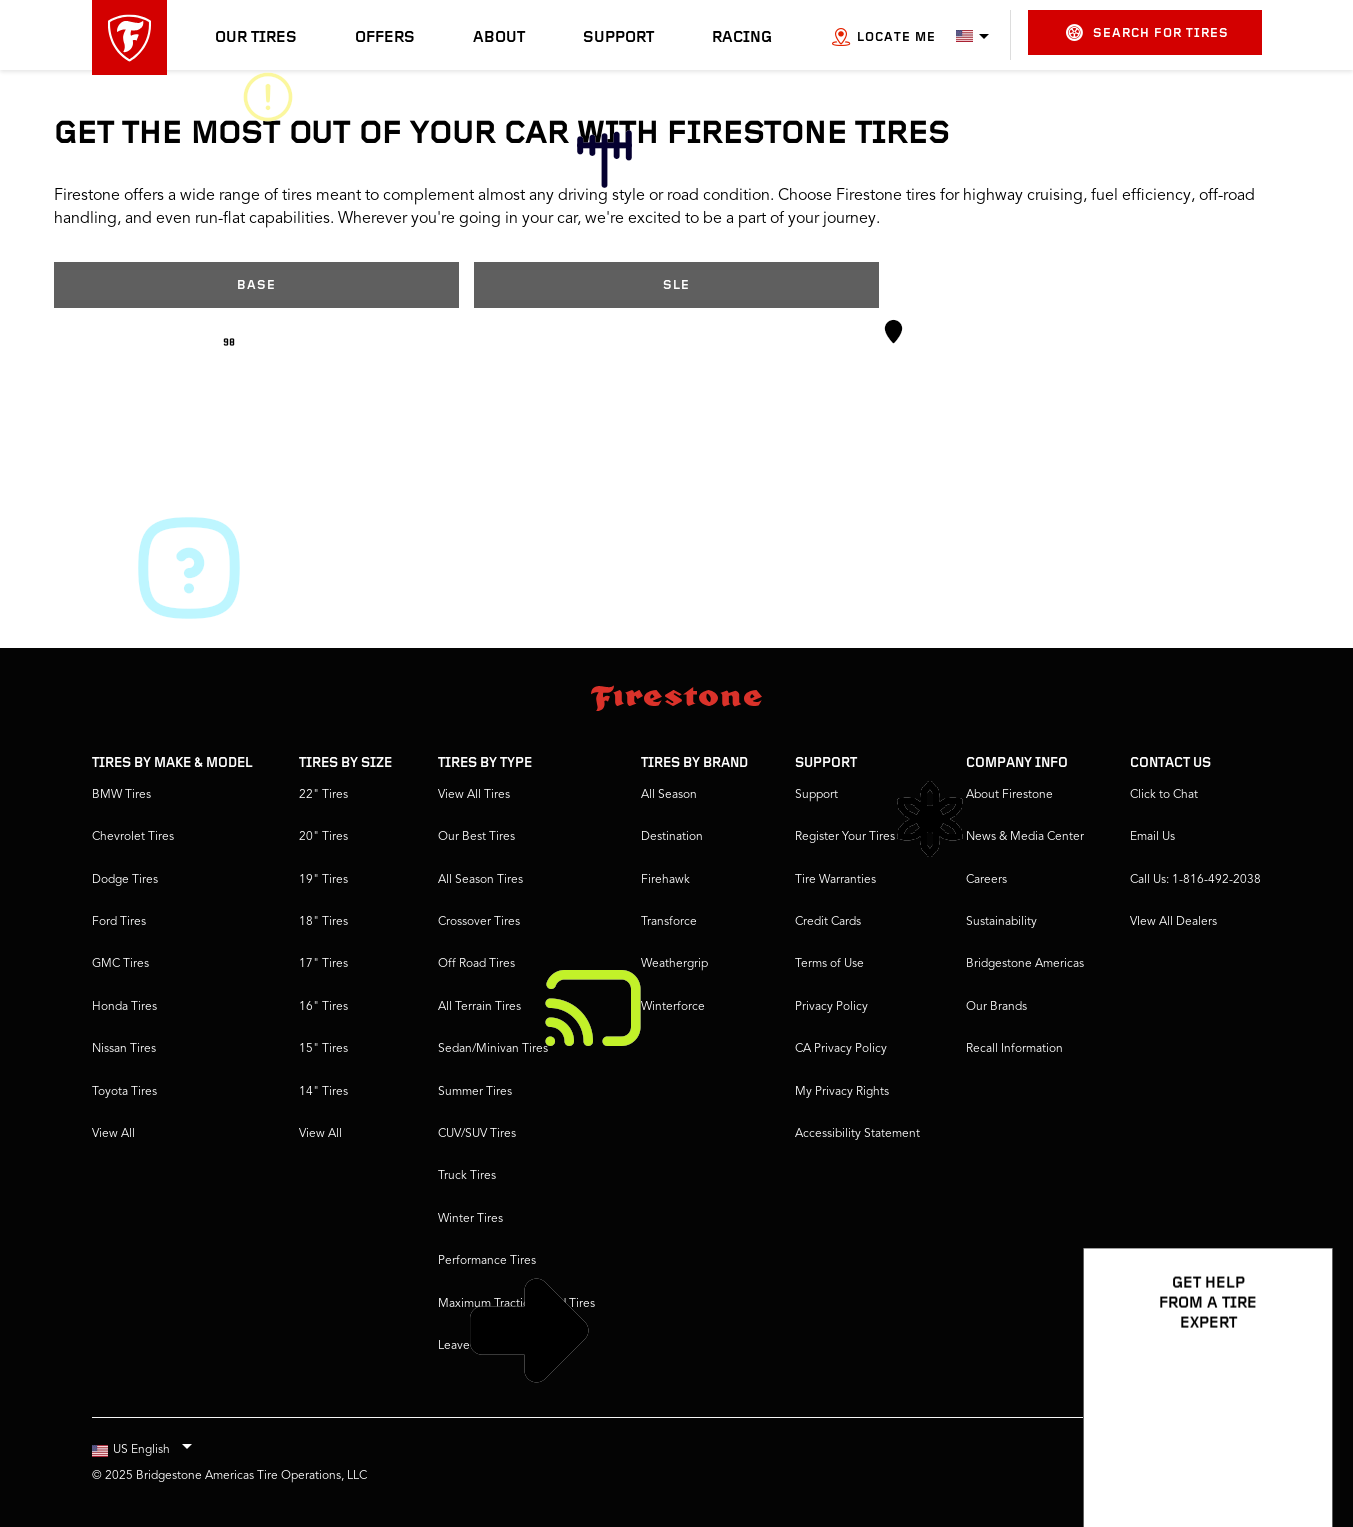 The width and height of the screenshot is (1353, 1527). Describe the element at coordinates (189, 568) in the screenshot. I see `access help or support resources` at that location.